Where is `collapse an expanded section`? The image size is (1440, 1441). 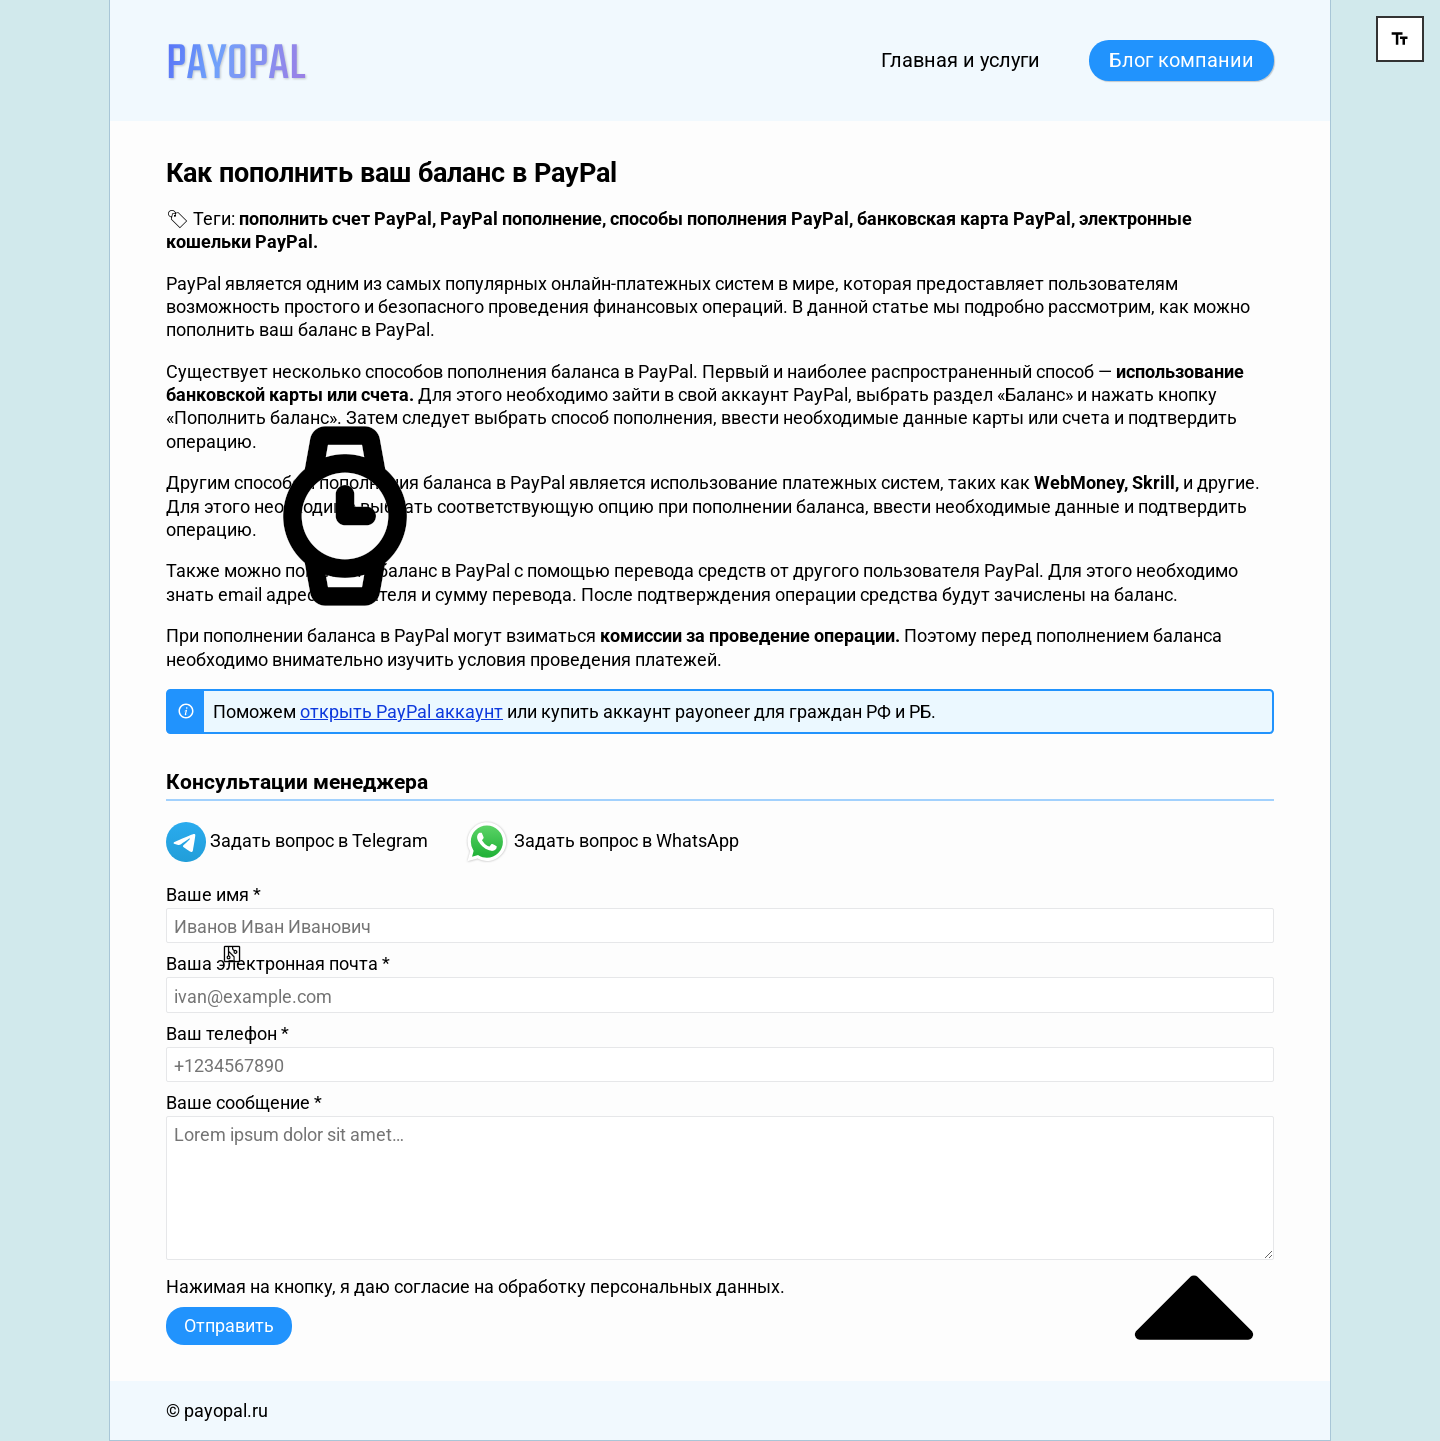
collapse an expanded section is located at coordinates (1194, 1313).